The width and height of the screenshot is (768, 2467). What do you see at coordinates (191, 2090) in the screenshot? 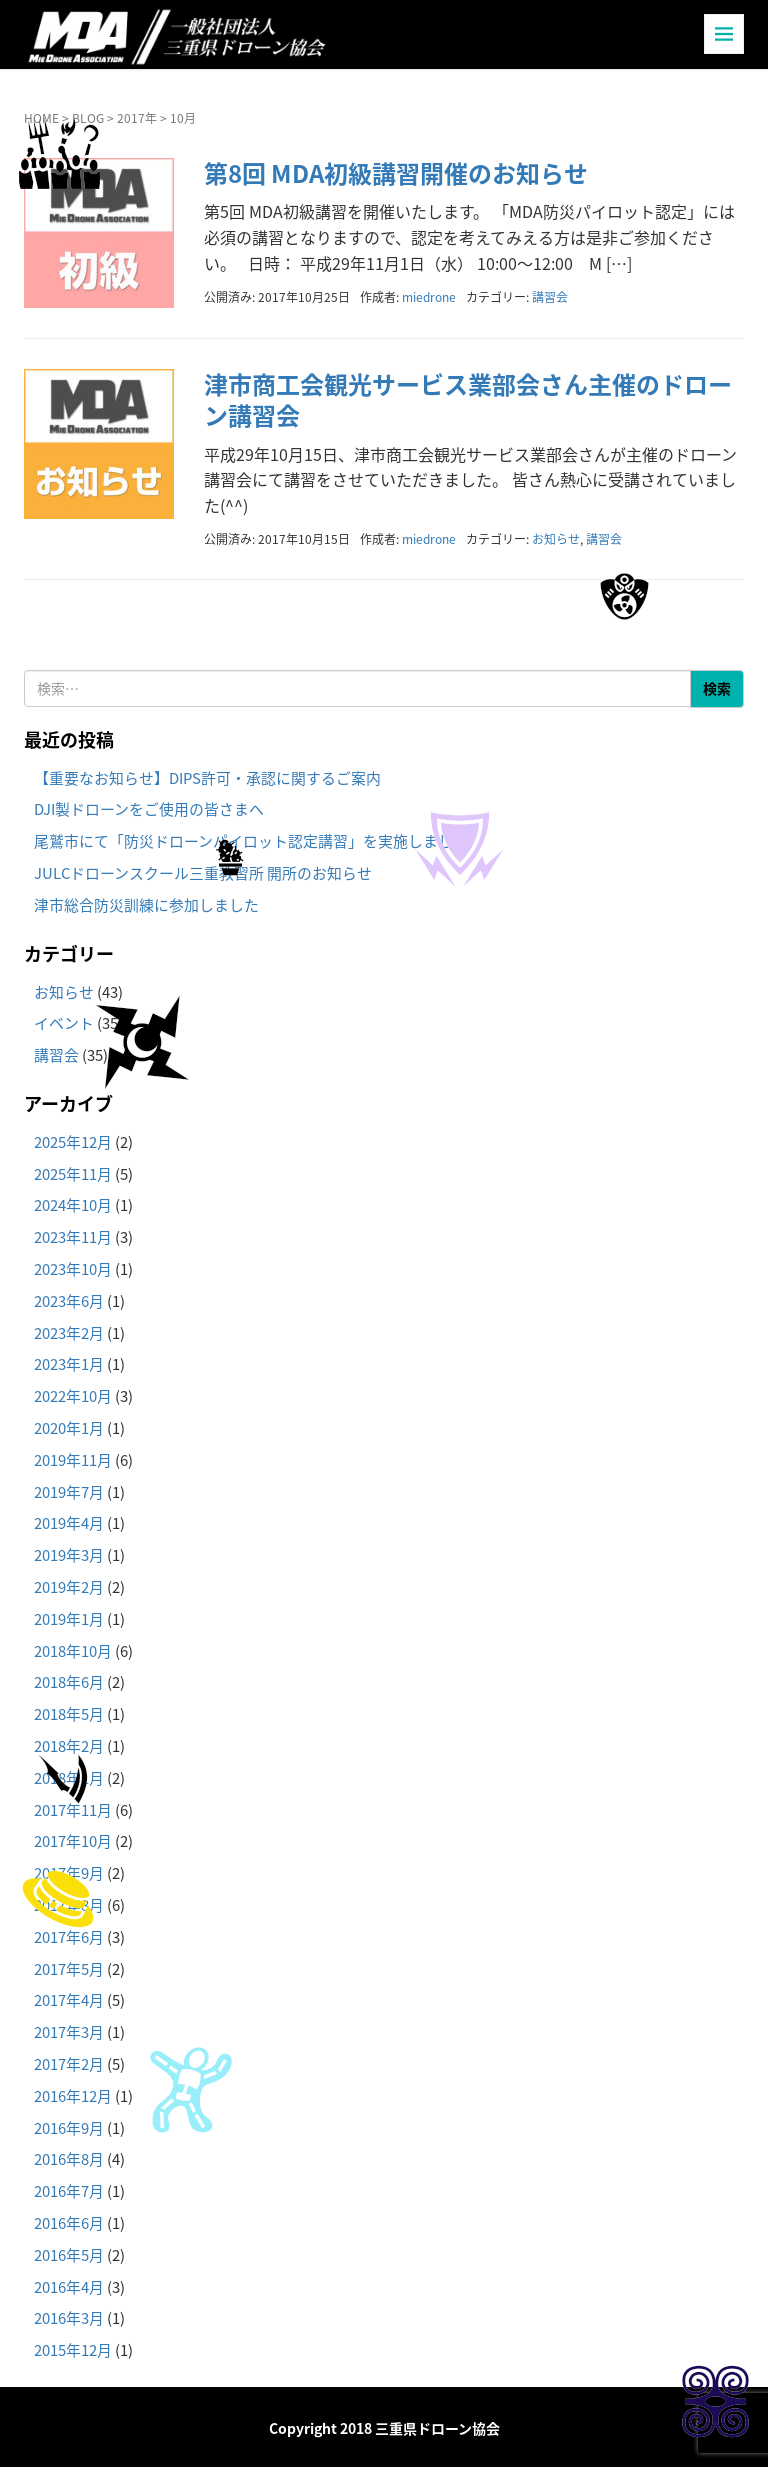
I see `view character anatomy or internal stats` at bounding box center [191, 2090].